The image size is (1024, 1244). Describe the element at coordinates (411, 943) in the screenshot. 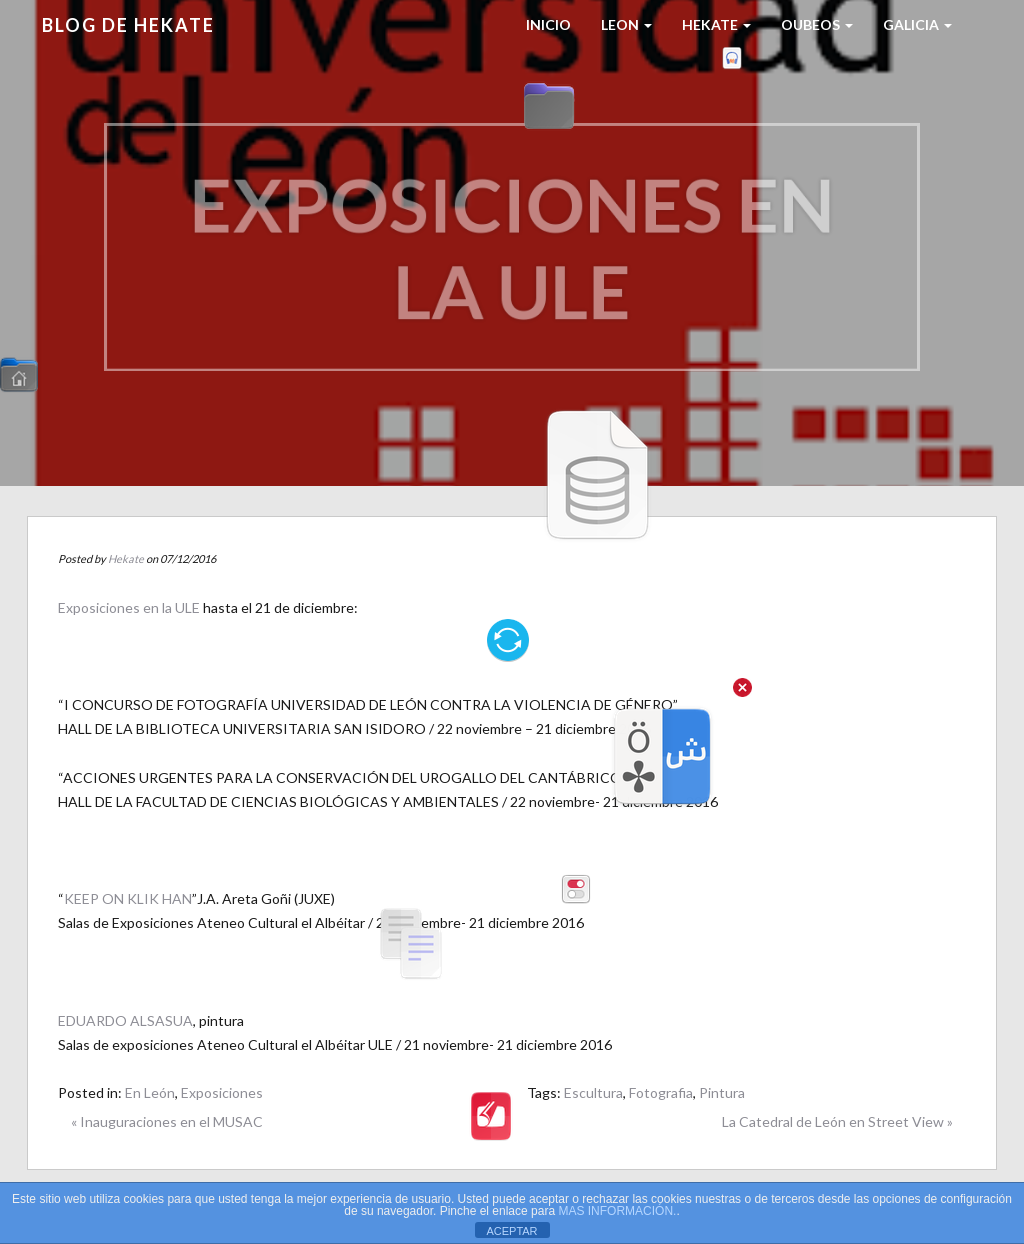

I see `copy selected content to clipboard` at that location.